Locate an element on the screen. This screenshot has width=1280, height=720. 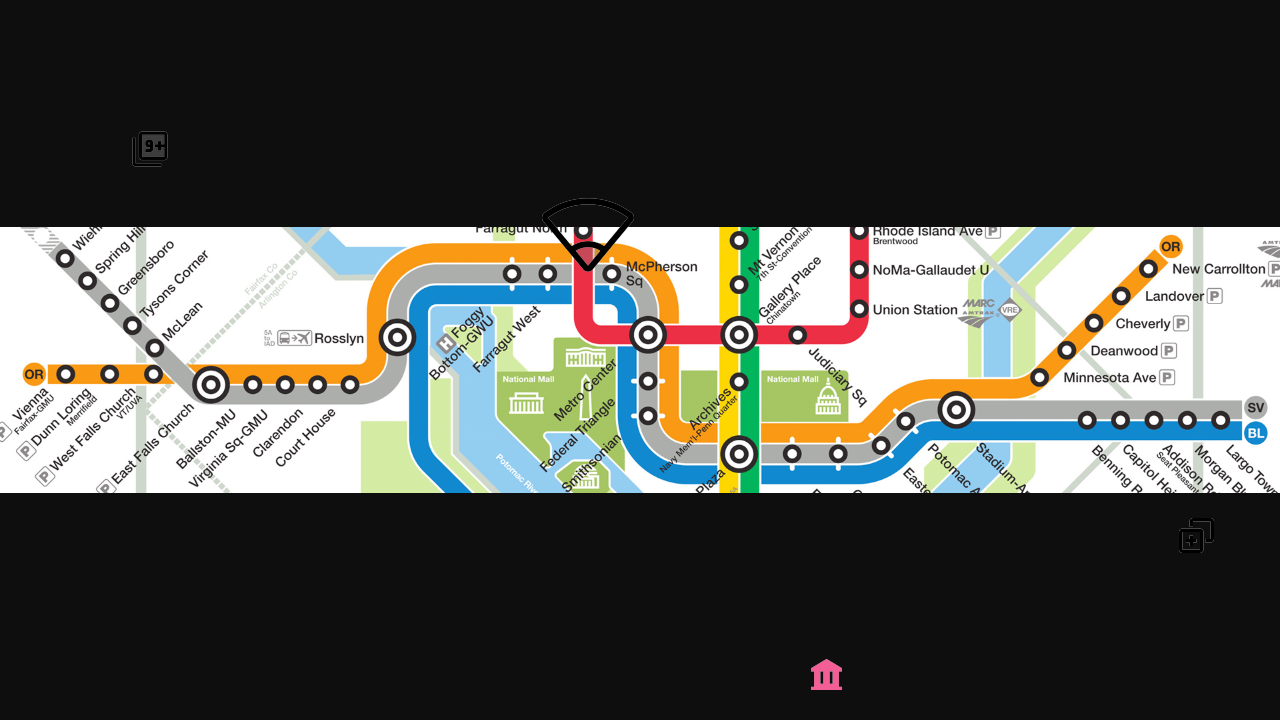
indicates weak wifi signal strength is located at coordinates (588, 235).